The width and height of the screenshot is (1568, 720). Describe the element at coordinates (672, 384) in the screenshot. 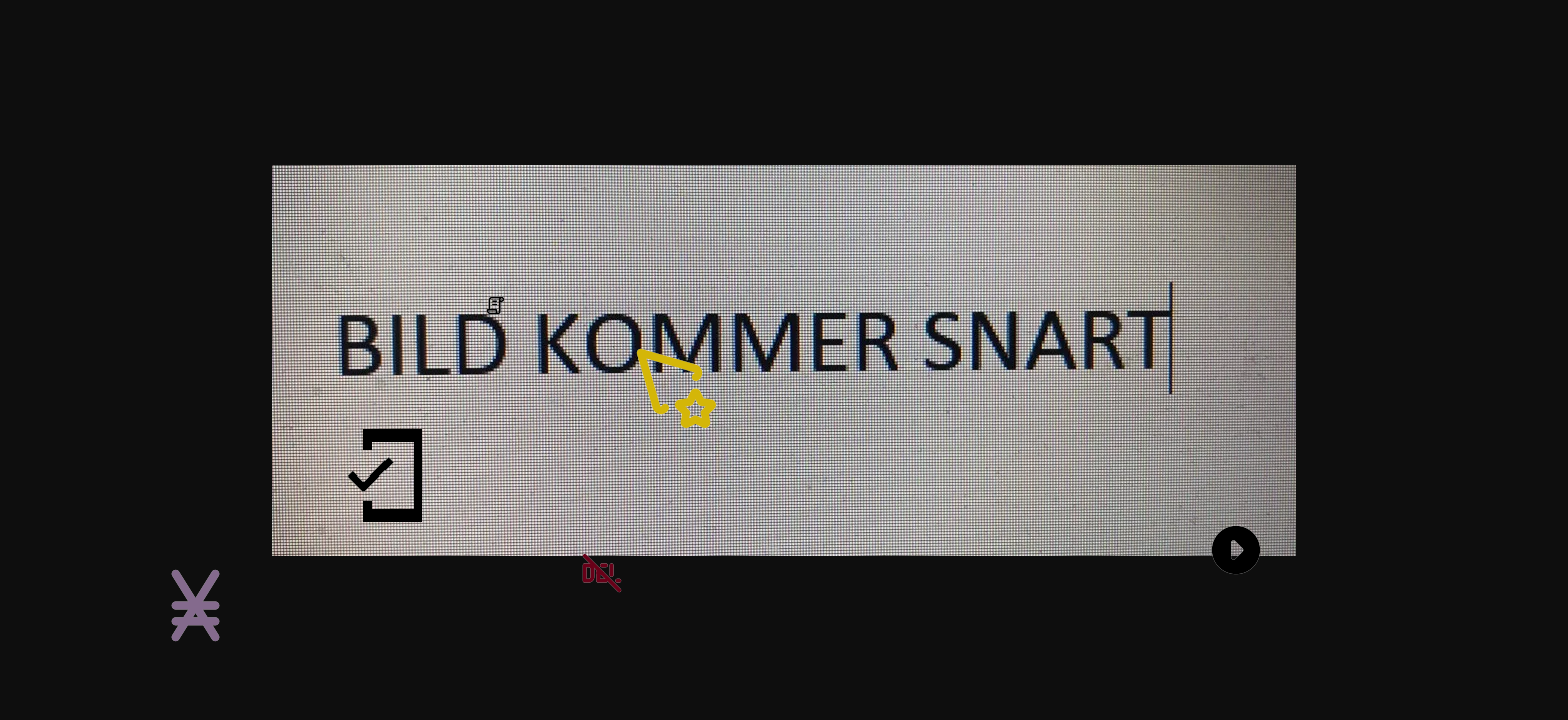

I see `add cursor action to favorites` at that location.